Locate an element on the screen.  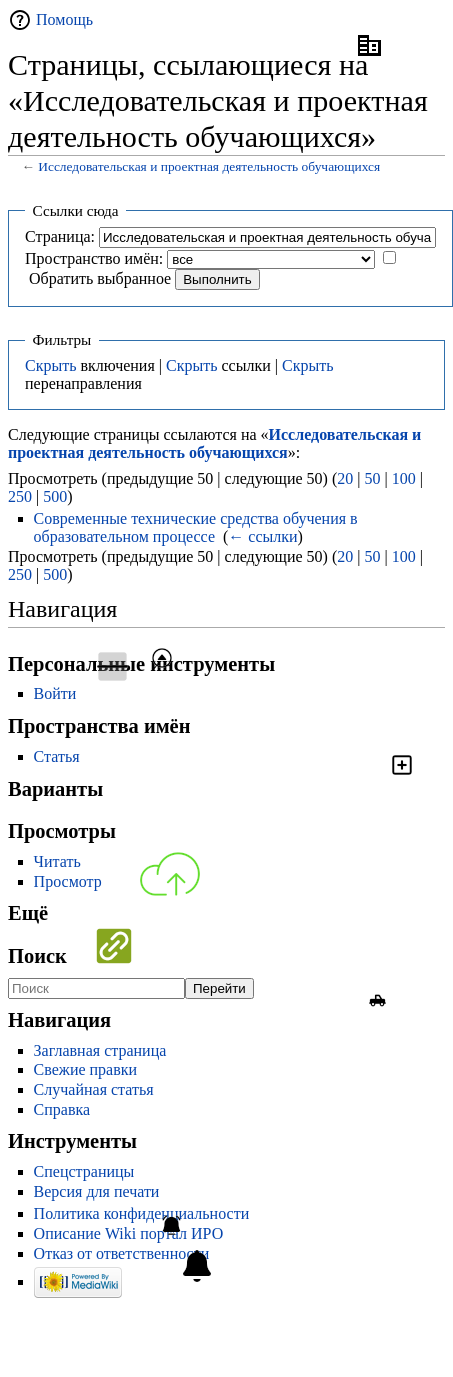
indicates active notifications or alerts is located at coordinates (171, 1225).